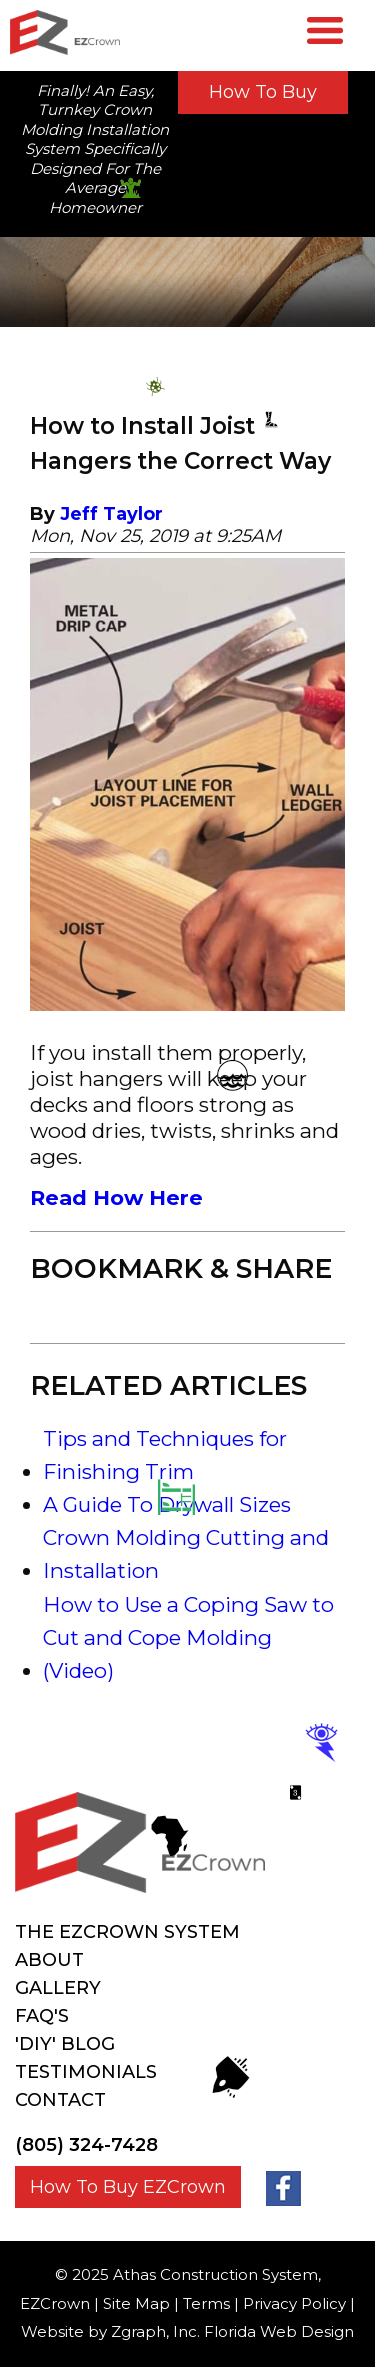  I want to click on view shared room or dormitory accommodations, so click(176, 1496).